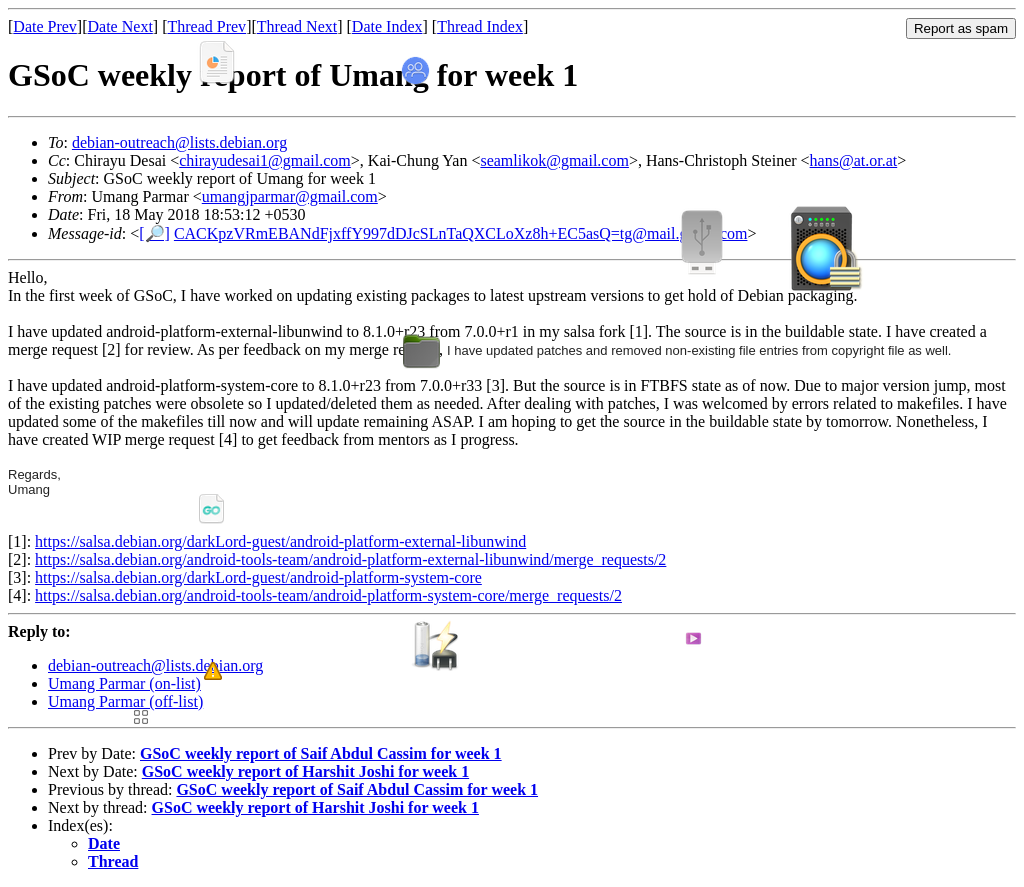 The height and width of the screenshot is (887, 1024). Describe the element at coordinates (415, 70) in the screenshot. I see `switch to a different user account` at that location.